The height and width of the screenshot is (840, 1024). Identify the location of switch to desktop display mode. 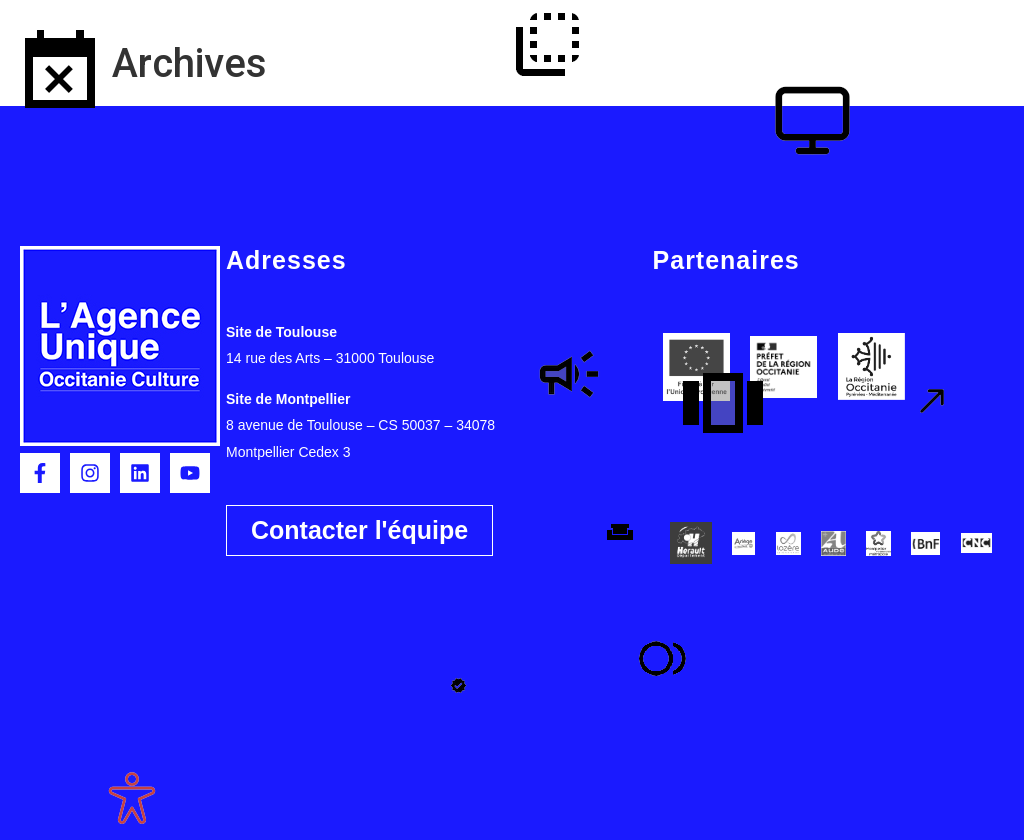
(812, 120).